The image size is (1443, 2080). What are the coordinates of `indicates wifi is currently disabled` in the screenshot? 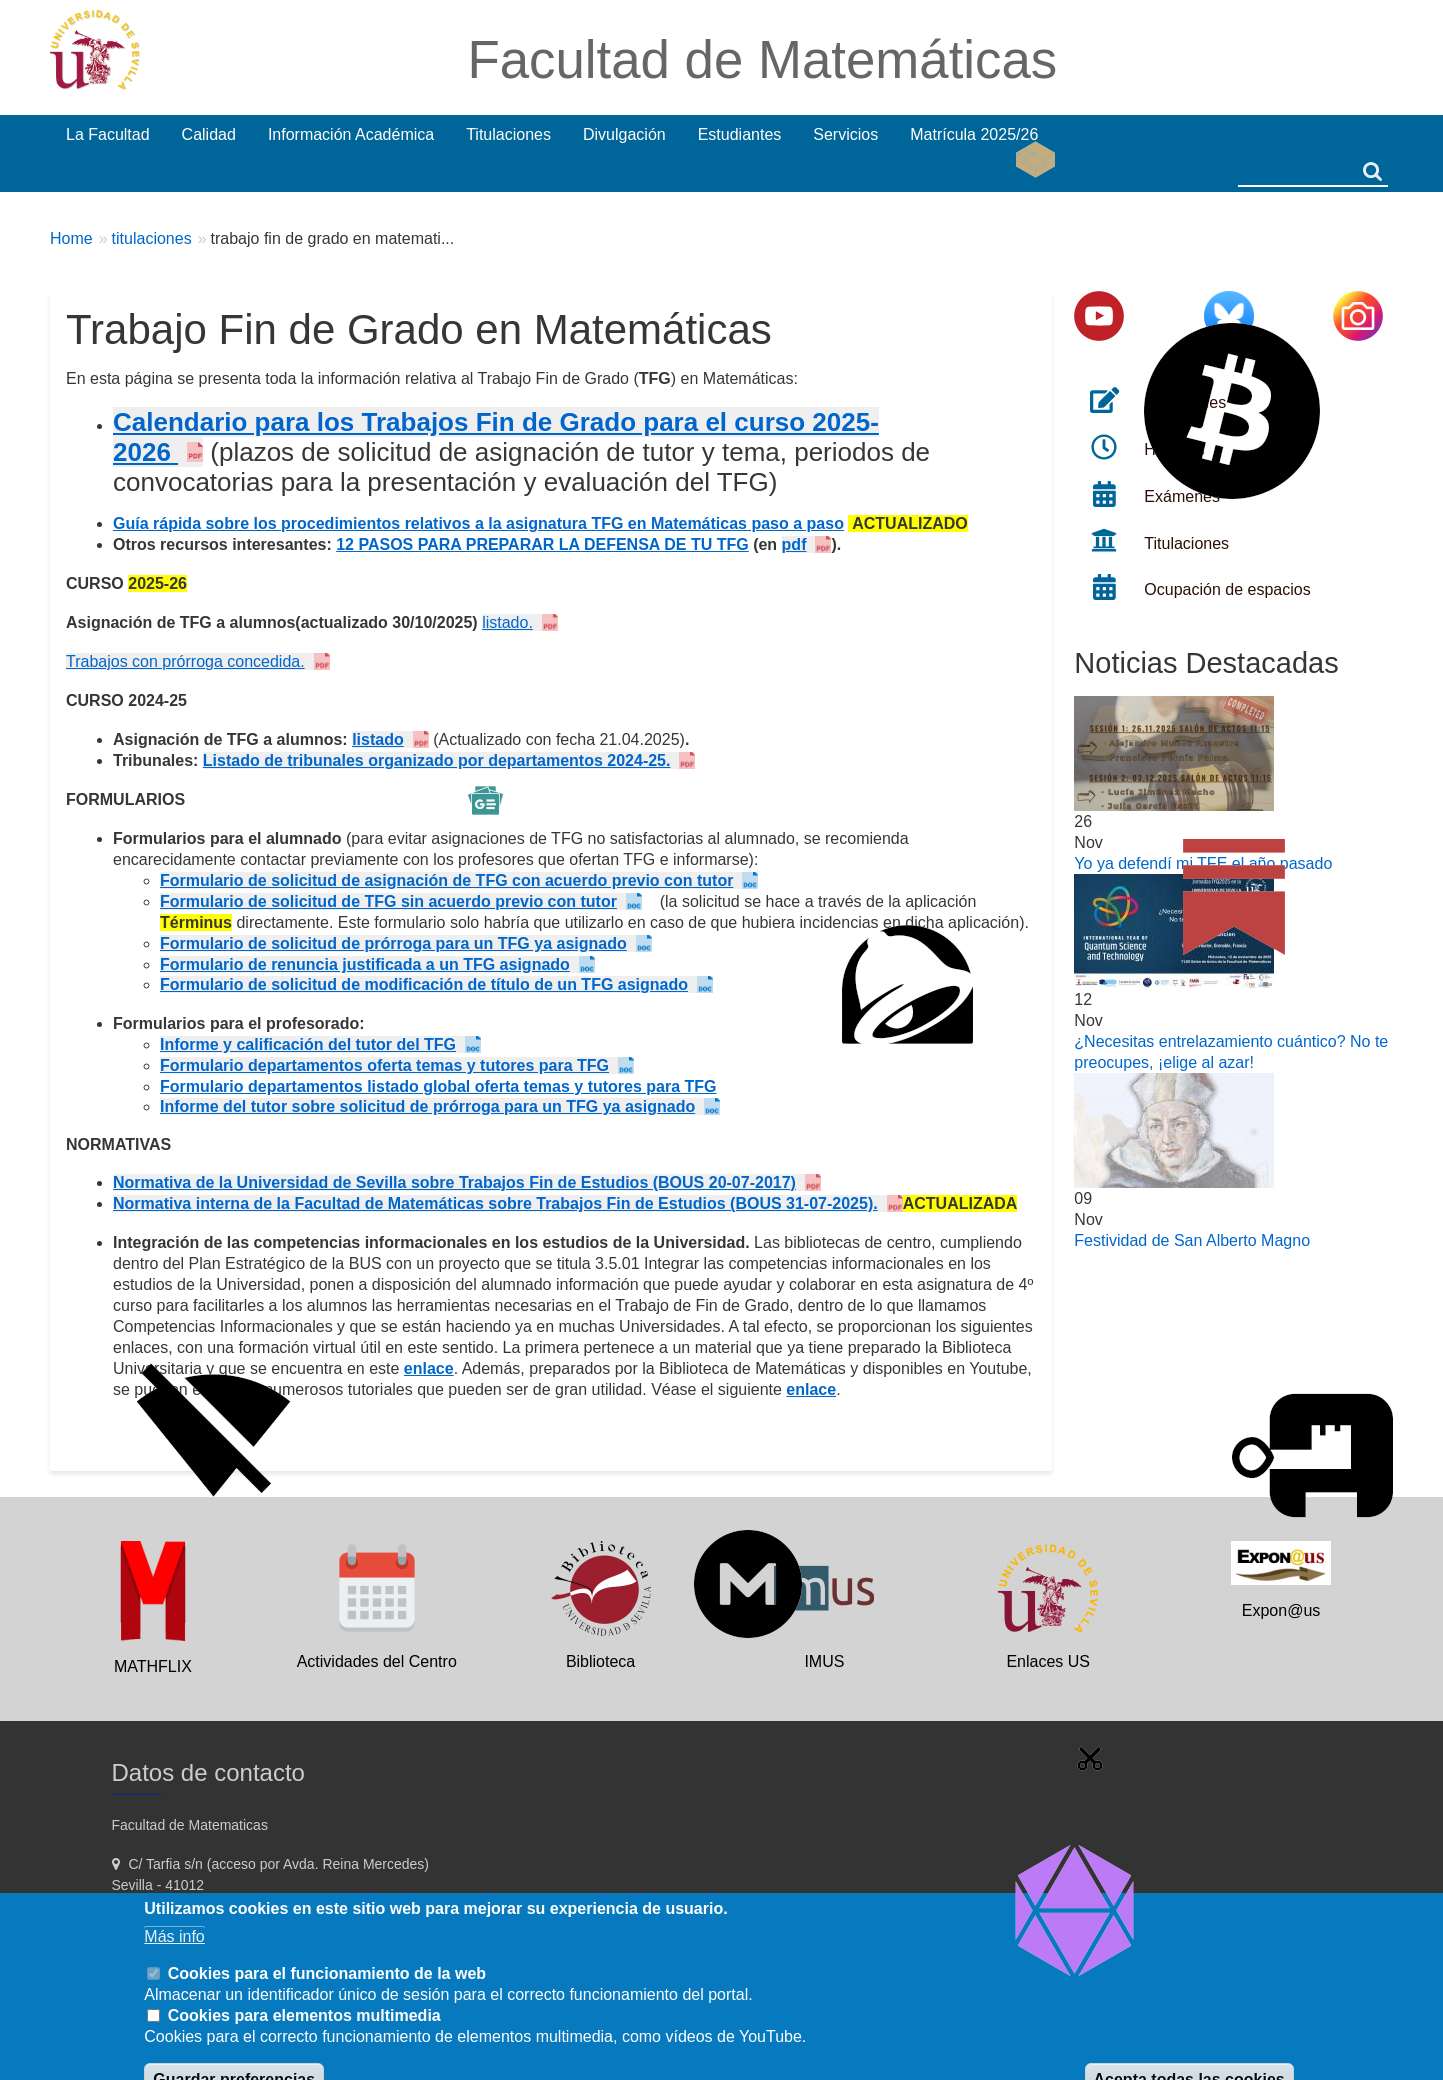 It's located at (213, 1435).